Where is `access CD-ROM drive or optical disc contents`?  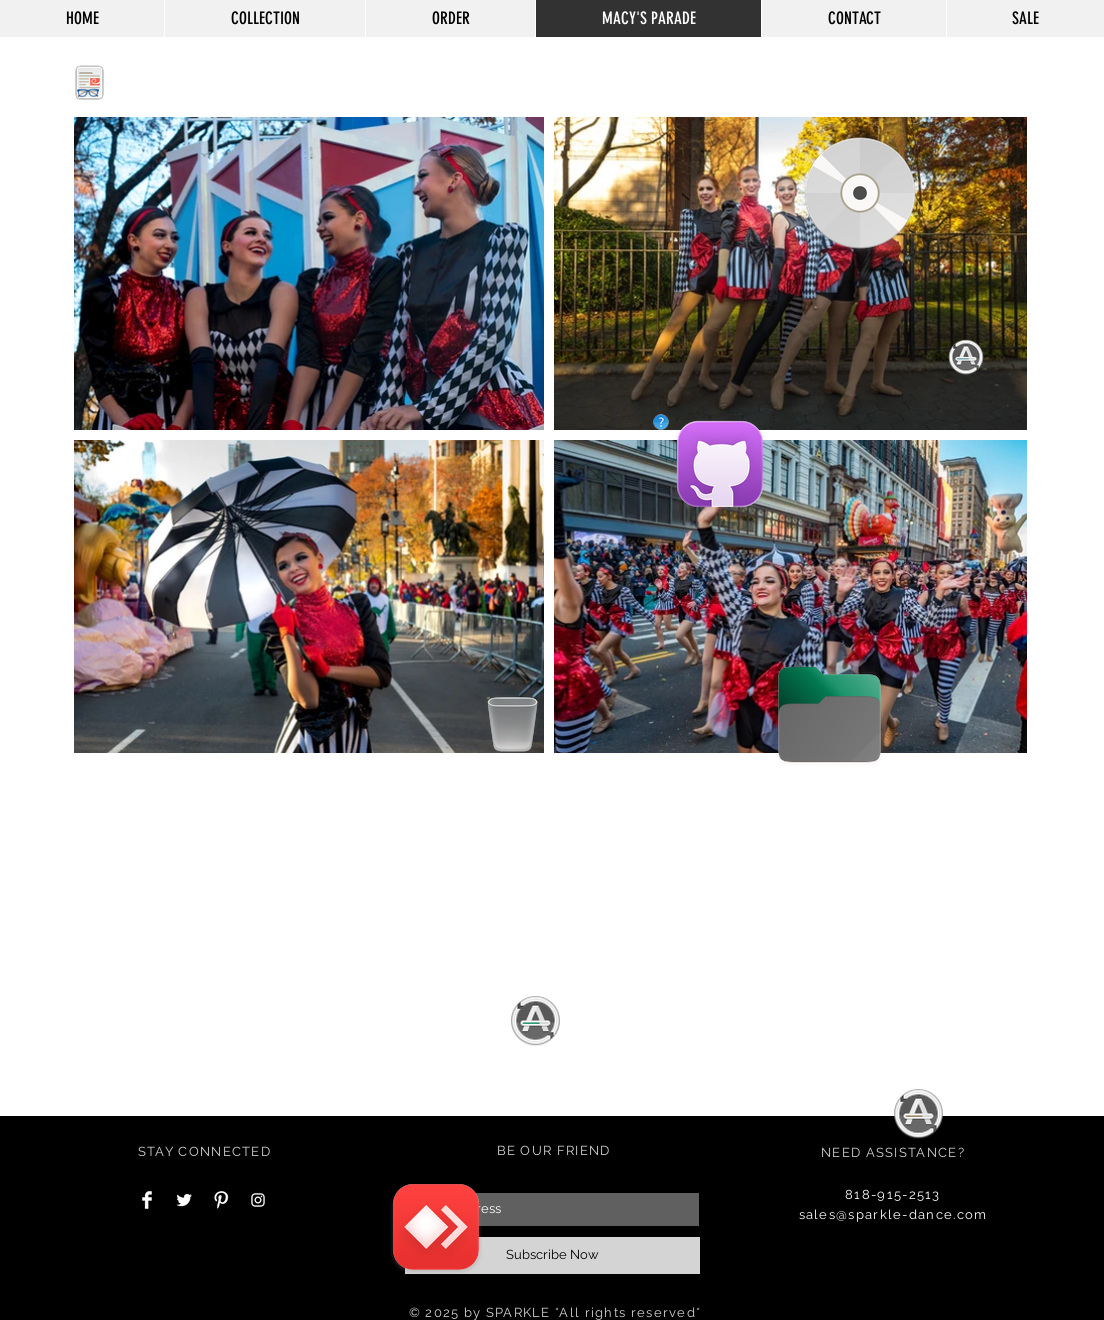 access CD-ROM drive or optical disc contents is located at coordinates (860, 193).